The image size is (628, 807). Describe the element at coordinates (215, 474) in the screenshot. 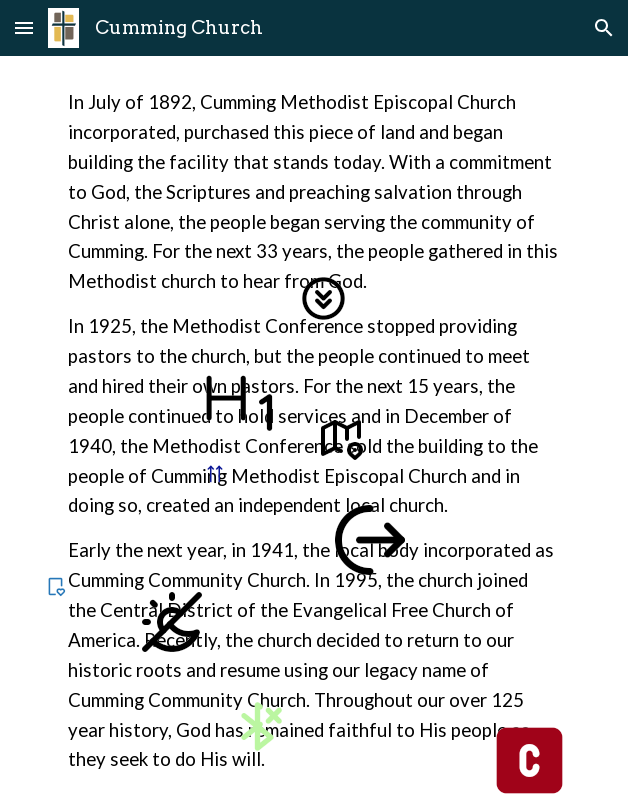

I see `sort items in ascending order` at that location.